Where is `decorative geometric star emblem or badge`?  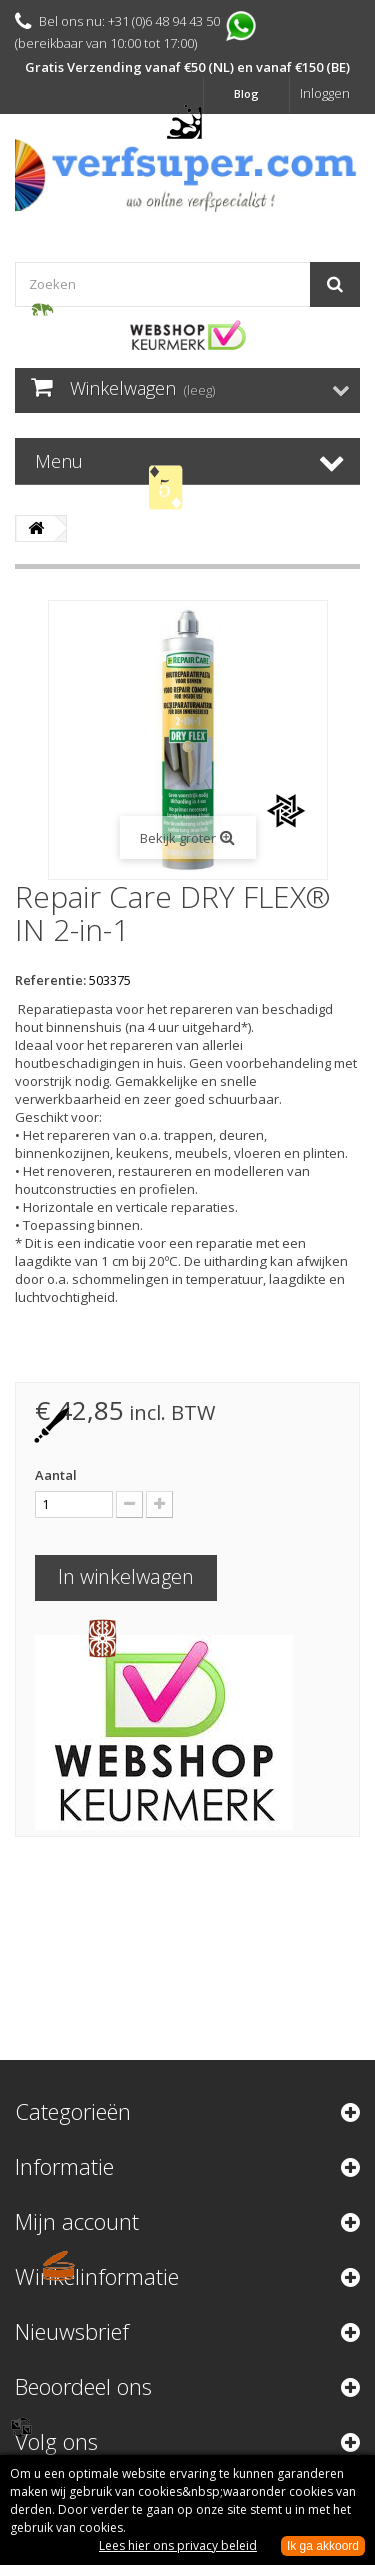
decorative geometric star emblem or badge is located at coordinates (286, 811).